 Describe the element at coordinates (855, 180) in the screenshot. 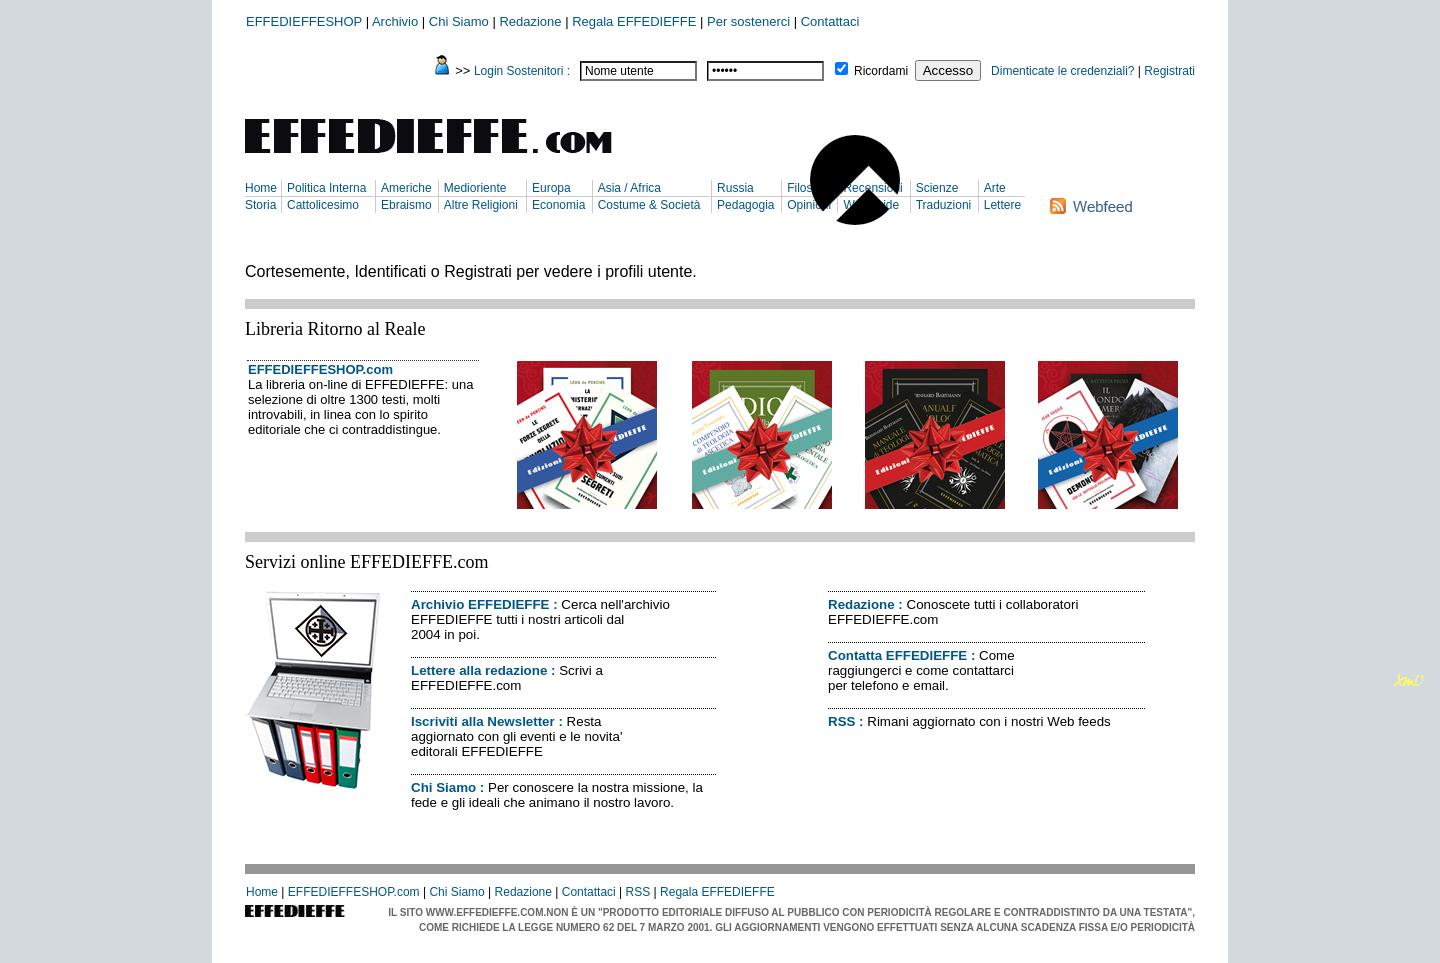

I see `Rocky Linux logo` at that location.